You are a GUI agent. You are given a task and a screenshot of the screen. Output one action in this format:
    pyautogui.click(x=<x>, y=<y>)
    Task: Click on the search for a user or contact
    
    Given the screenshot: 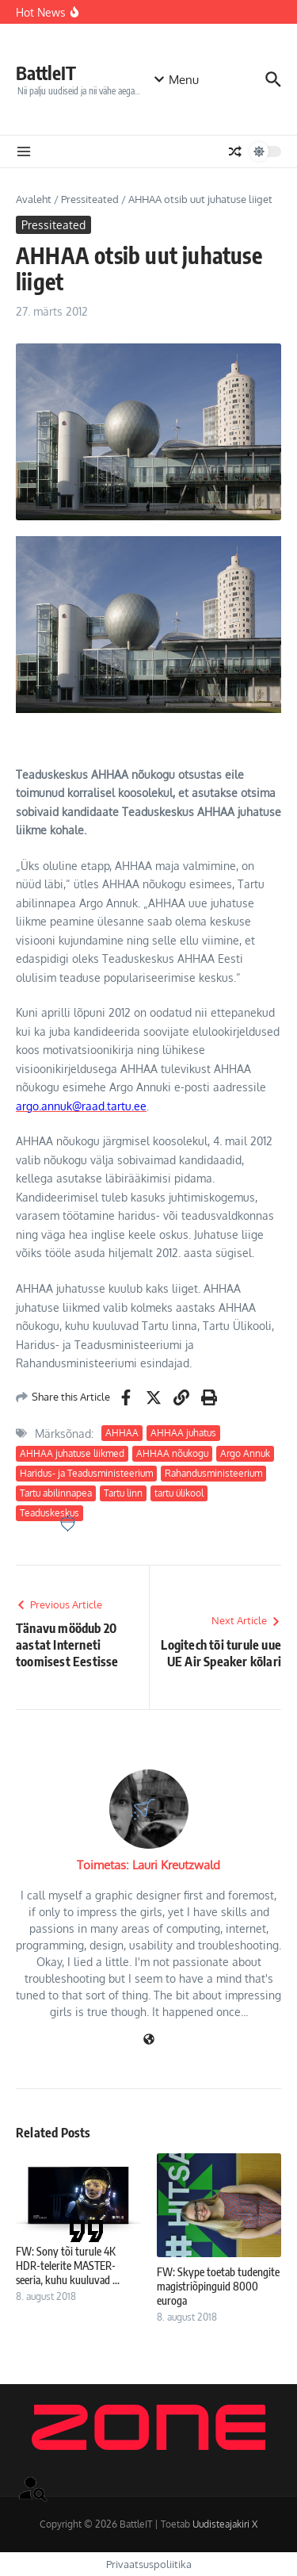 What is the action you would take?
    pyautogui.click(x=33, y=2488)
    